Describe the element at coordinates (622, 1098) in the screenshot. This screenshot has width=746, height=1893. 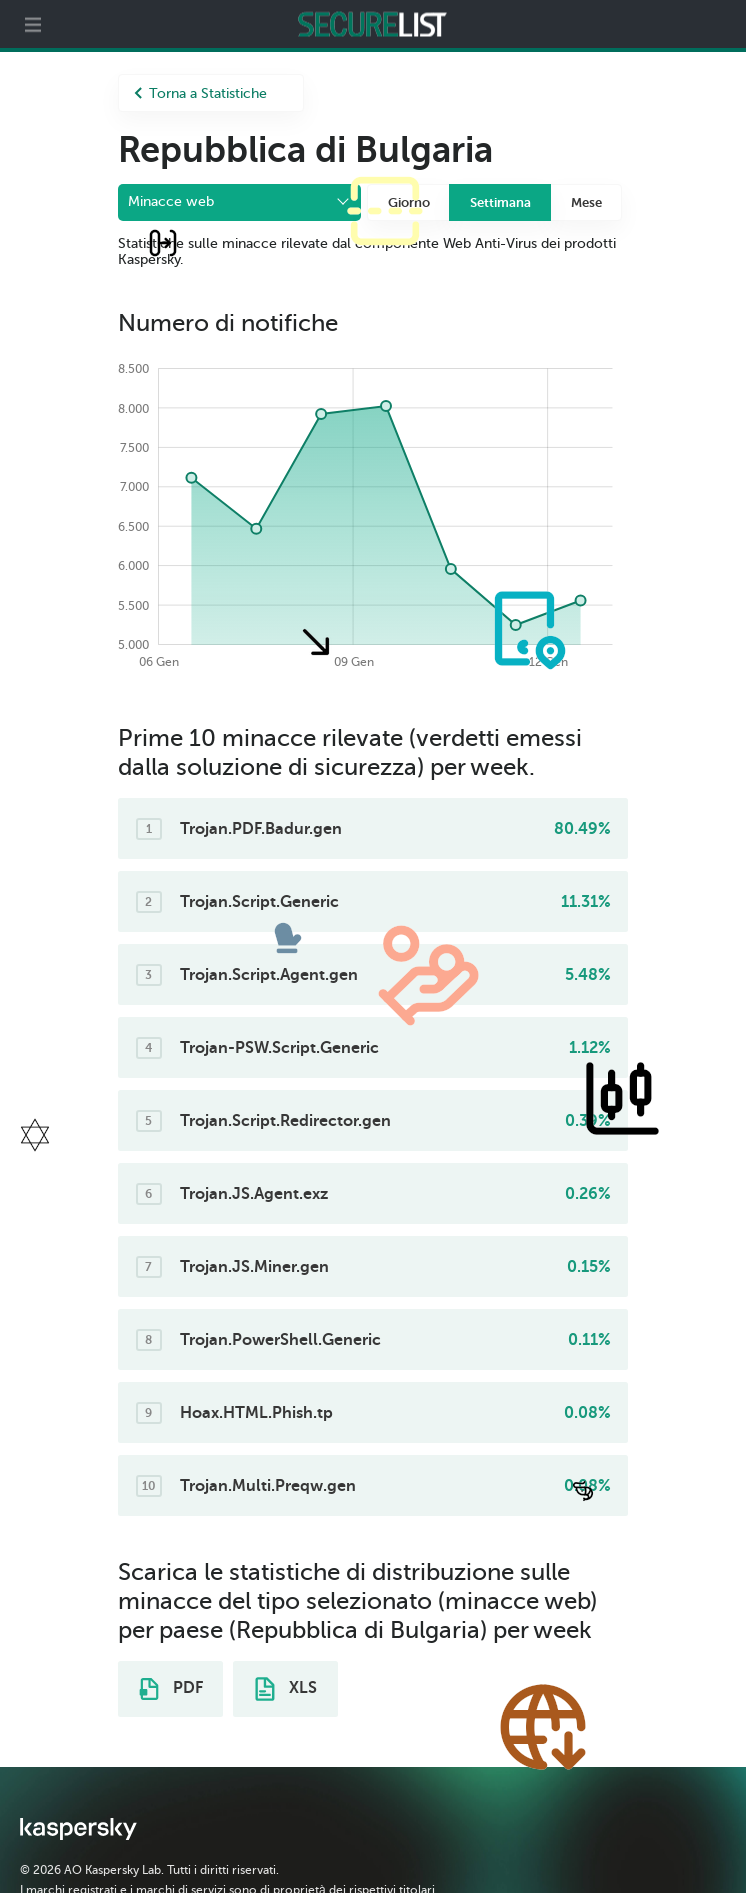
I see `view candlestick chart for stock or crypto trading` at that location.